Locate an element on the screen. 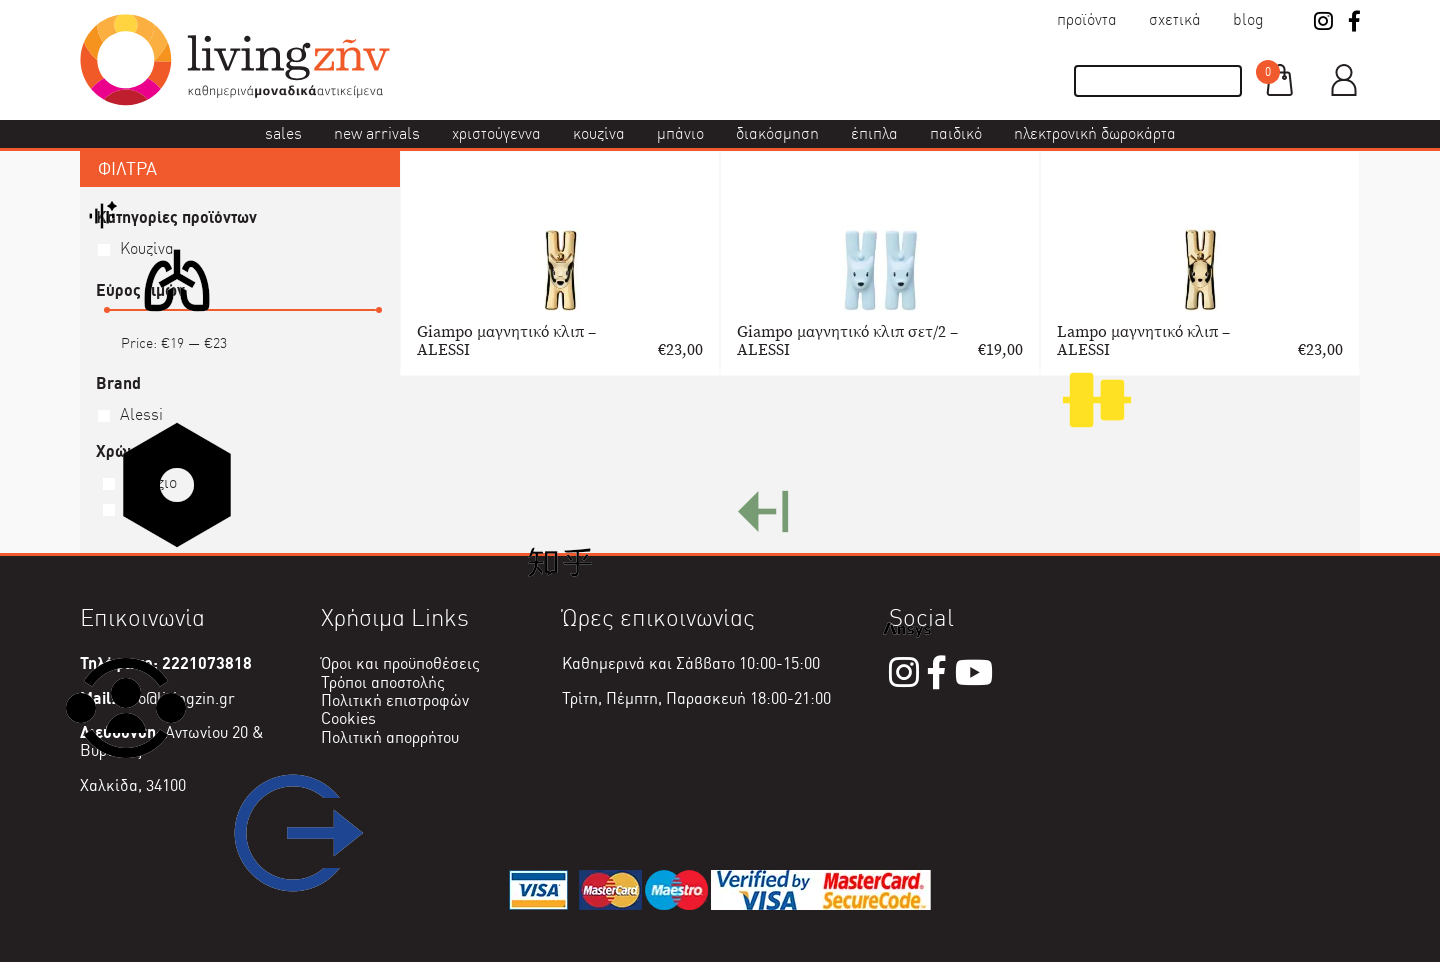 The height and width of the screenshot is (962, 1440). log out of your account is located at coordinates (293, 833).